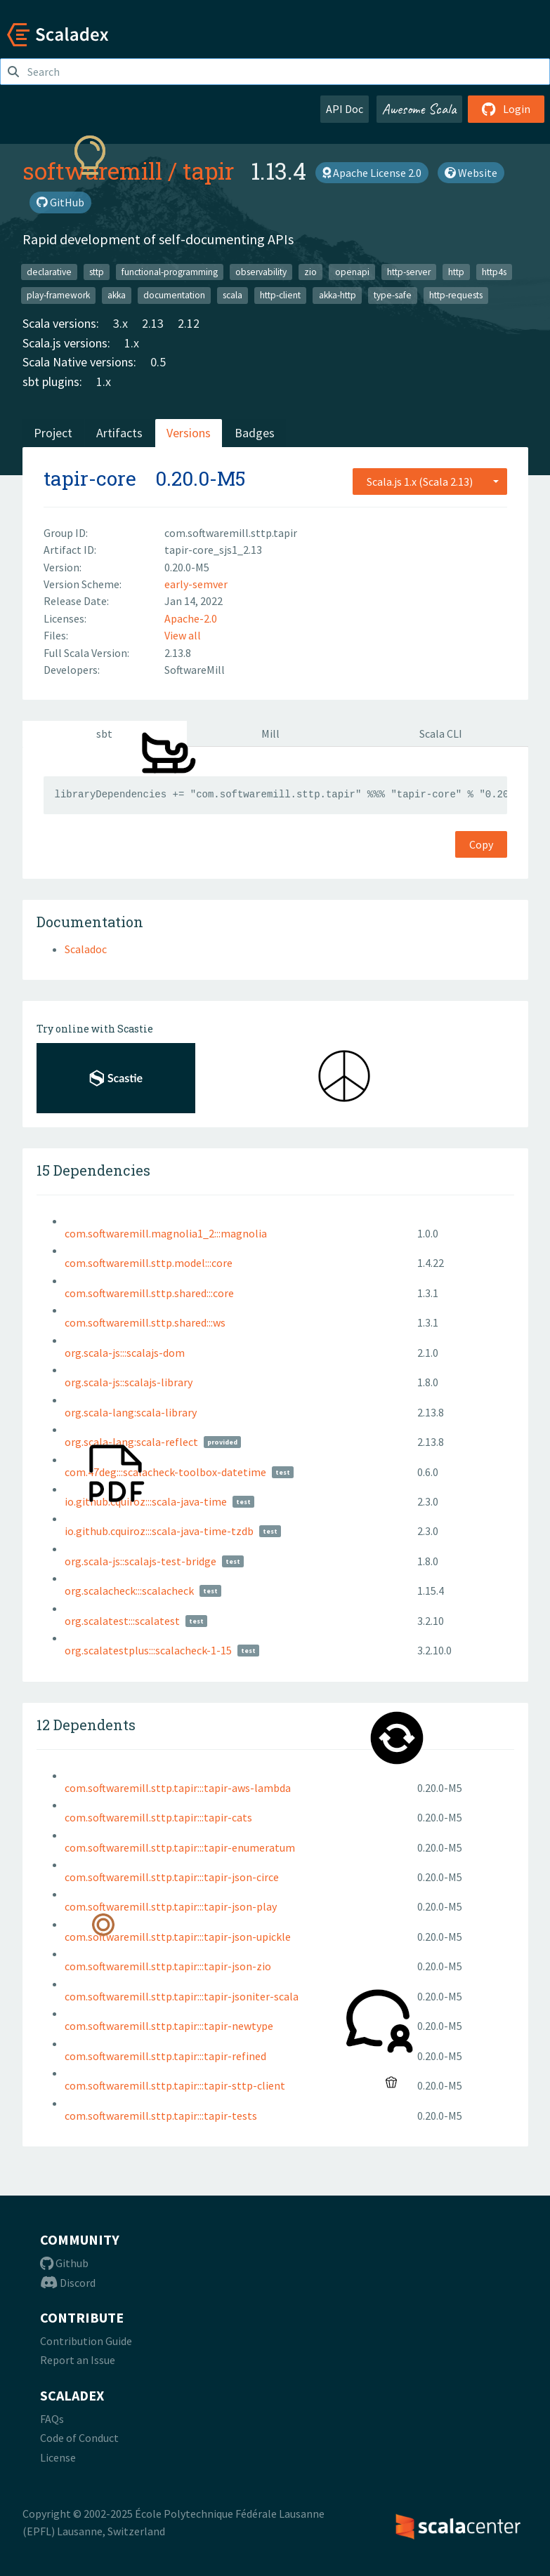 The width and height of the screenshot is (550, 2576). I want to click on access movies or entertainment section, so click(391, 2083).